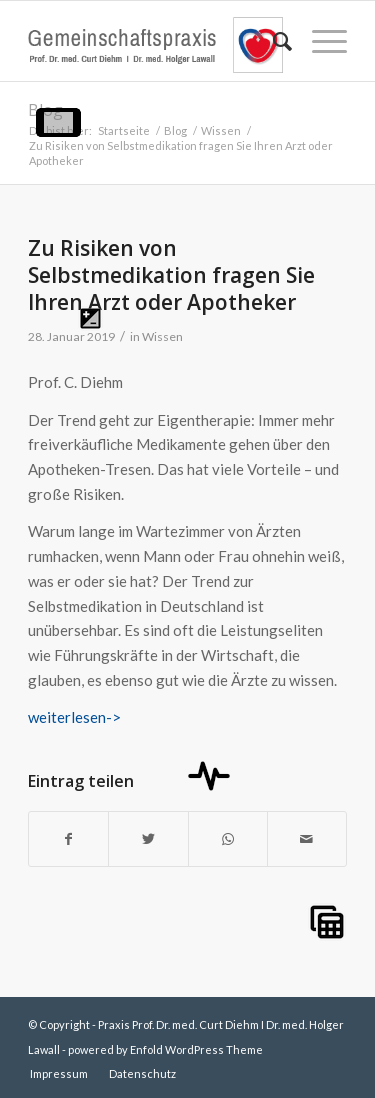 The image size is (375, 1098). Describe the element at coordinates (327, 922) in the screenshot. I see `switch to table view layout` at that location.